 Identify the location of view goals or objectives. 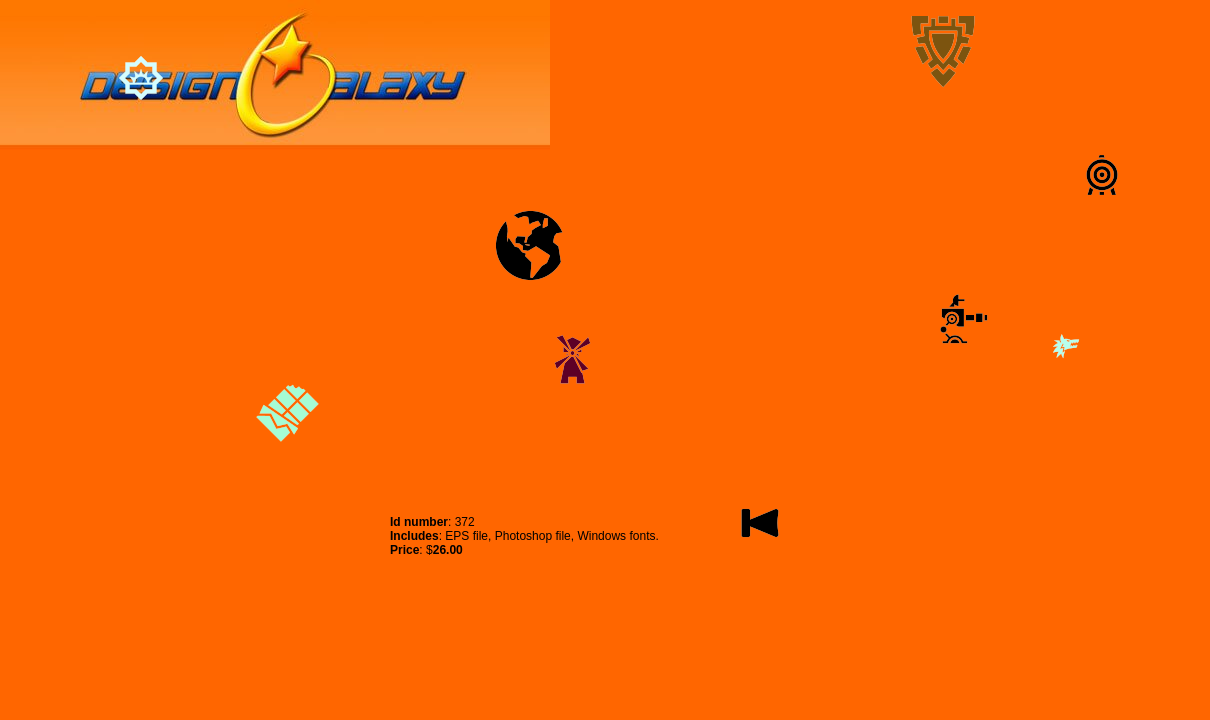
(1102, 175).